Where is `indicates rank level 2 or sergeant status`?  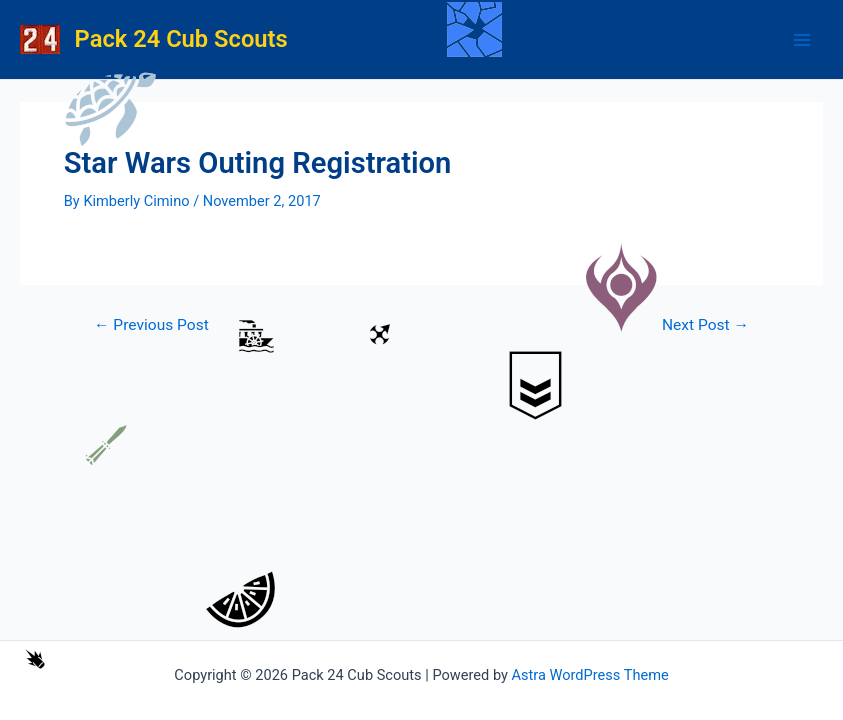
indicates rank level 2 or sergeant status is located at coordinates (535, 385).